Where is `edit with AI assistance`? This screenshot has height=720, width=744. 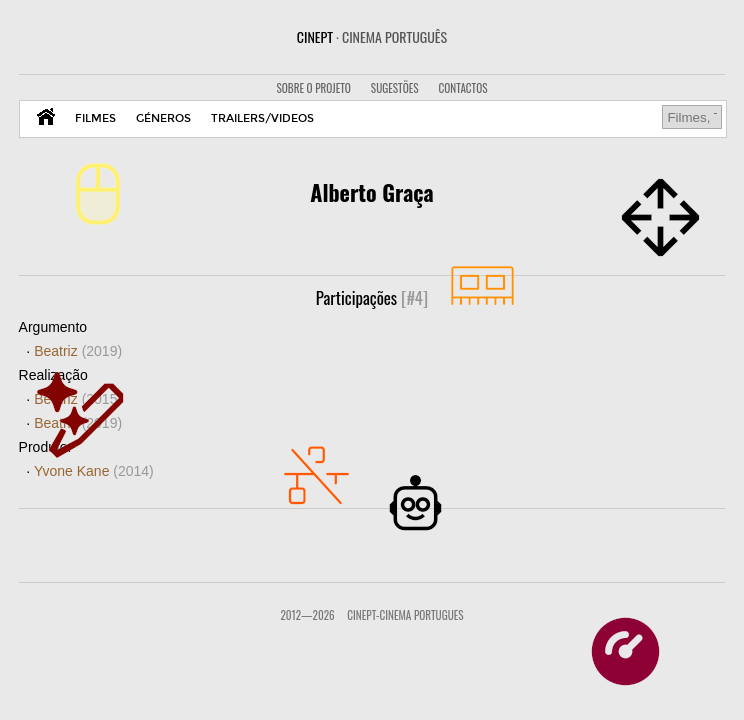
edit with AI assistance is located at coordinates (83, 418).